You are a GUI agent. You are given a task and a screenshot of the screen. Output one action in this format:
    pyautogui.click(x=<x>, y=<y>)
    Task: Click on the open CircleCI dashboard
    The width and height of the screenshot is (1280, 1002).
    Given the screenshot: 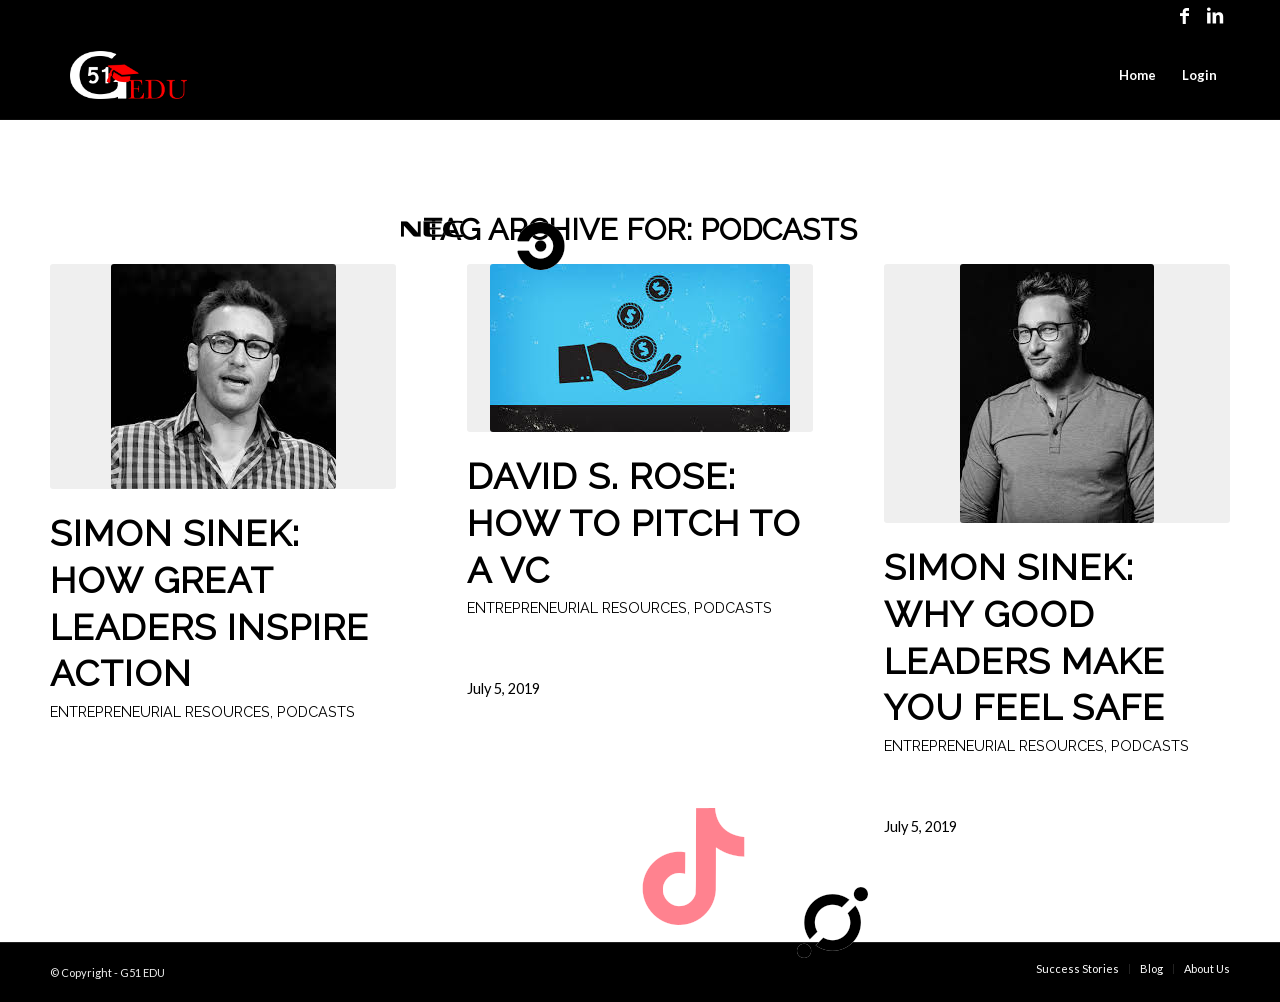 What is the action you would take?
    pyautogui.click(x=541, y=246)
    